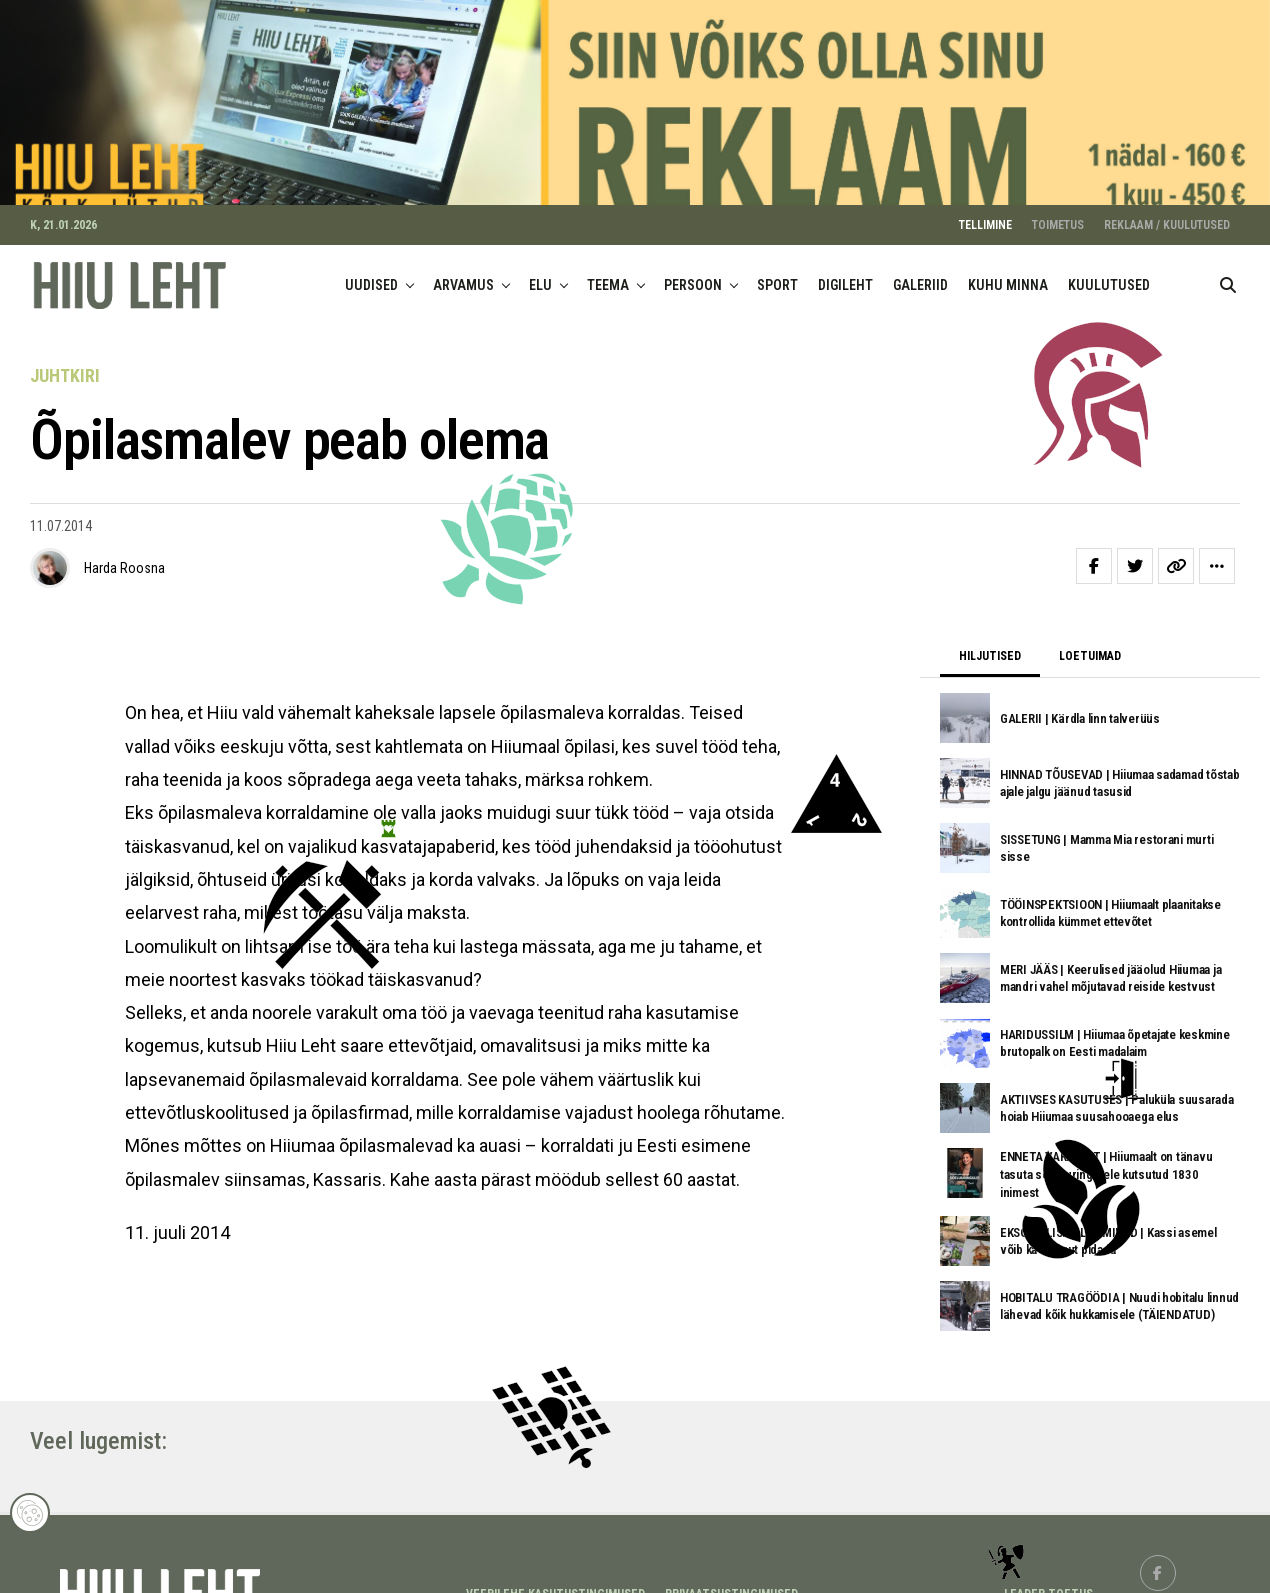 The image size is (1270, 1593). I want to click on coffee or café-related feature, so click(1081, 1198).